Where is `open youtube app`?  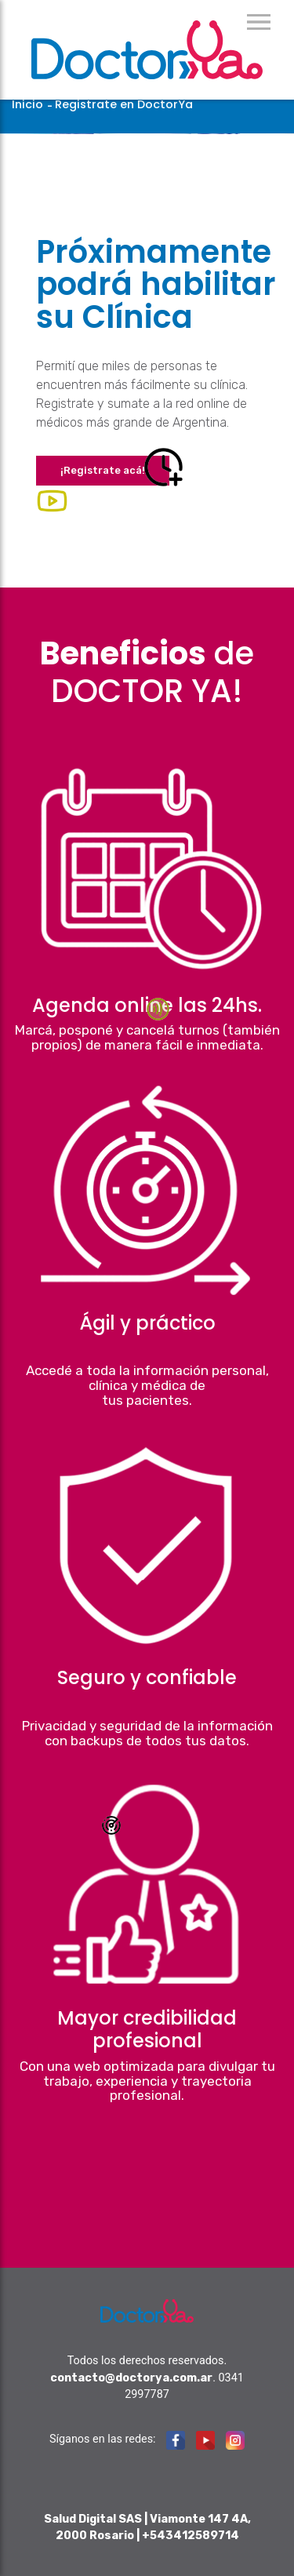
open youtube app is located at coordinates (52, 500).